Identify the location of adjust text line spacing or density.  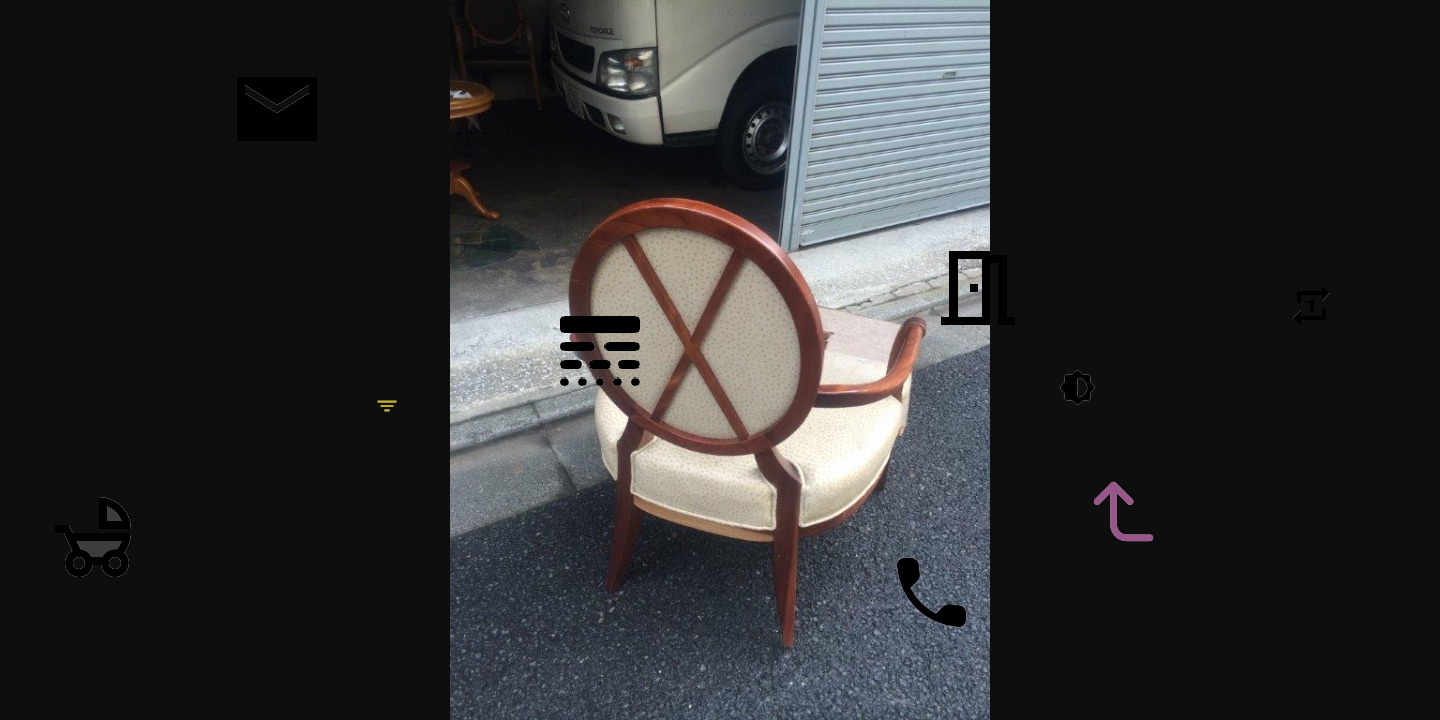
(600, 351).